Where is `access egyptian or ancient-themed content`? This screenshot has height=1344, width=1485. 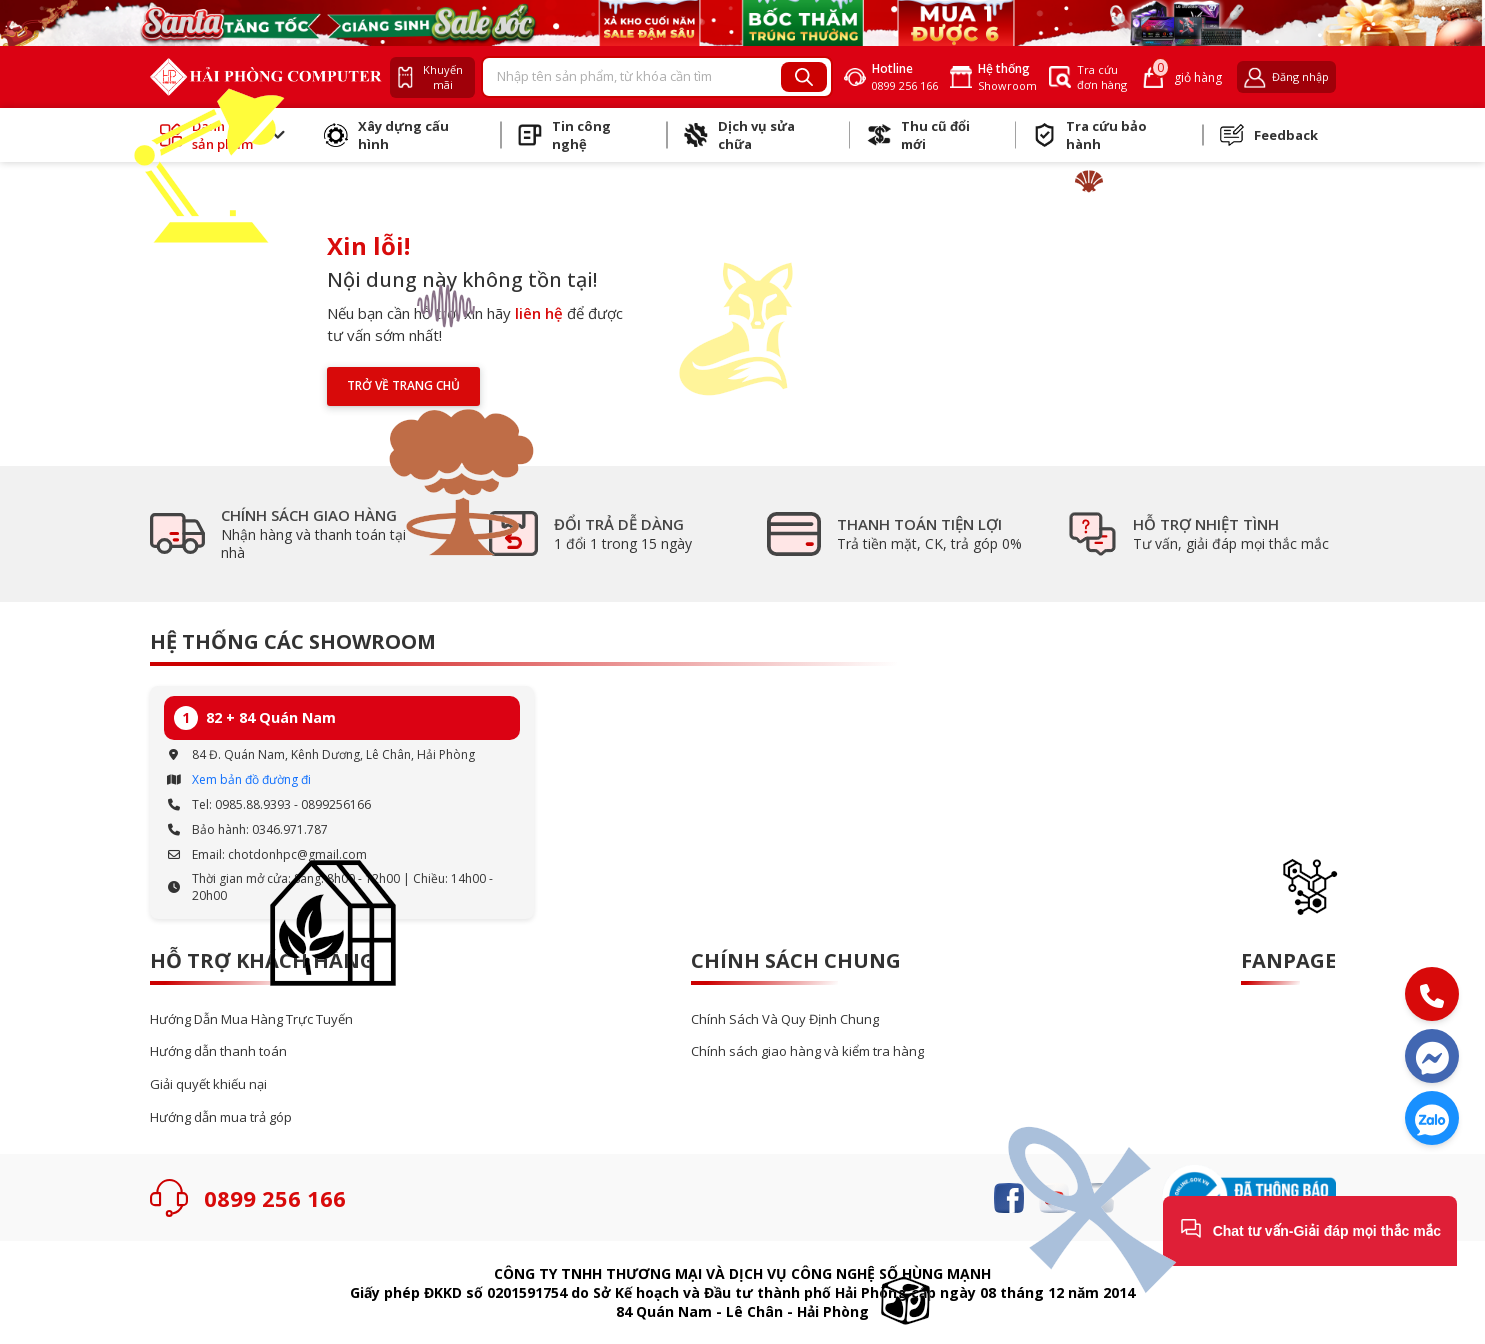
access egyptian or ancient-themed content is located at coordinates (1091, 1210).